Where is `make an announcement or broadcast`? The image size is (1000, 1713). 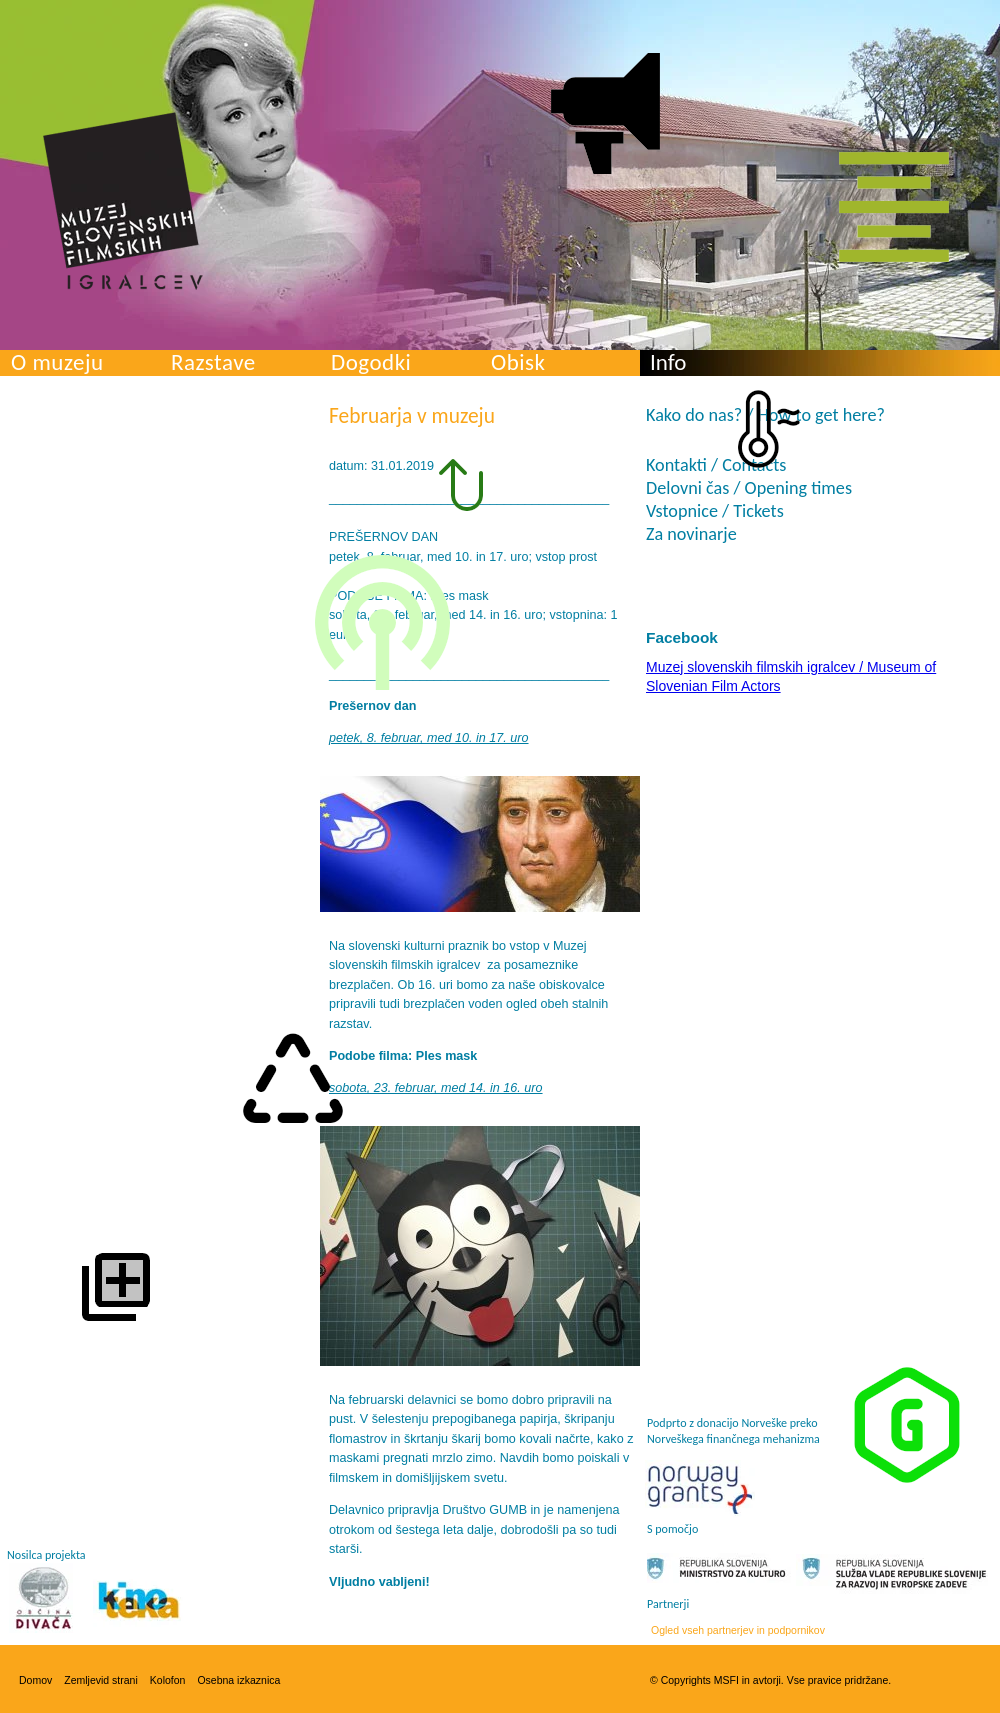
make an announcement or broadcast is located at coordinates (605, 113).